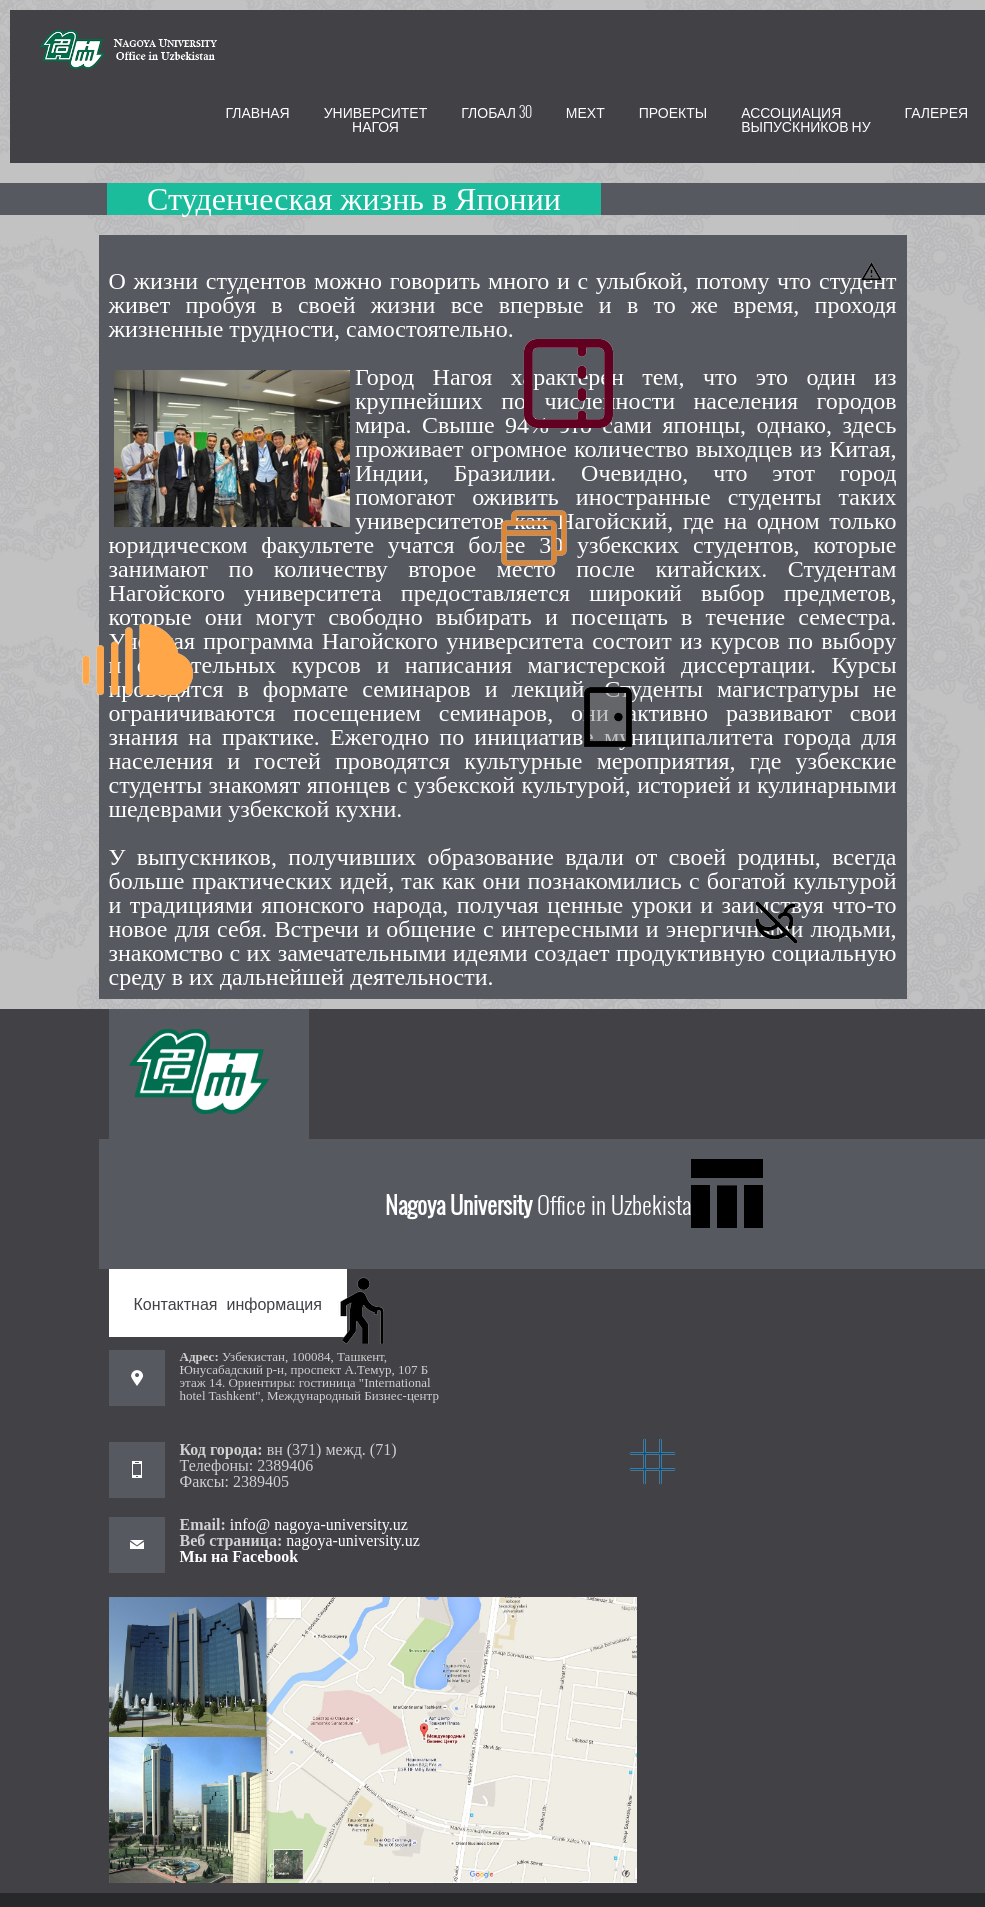 The image size is (985, 1907). Describe the element at coordinates (652, 1461) in the screenshot. I see `add or view hashtags` at that location.